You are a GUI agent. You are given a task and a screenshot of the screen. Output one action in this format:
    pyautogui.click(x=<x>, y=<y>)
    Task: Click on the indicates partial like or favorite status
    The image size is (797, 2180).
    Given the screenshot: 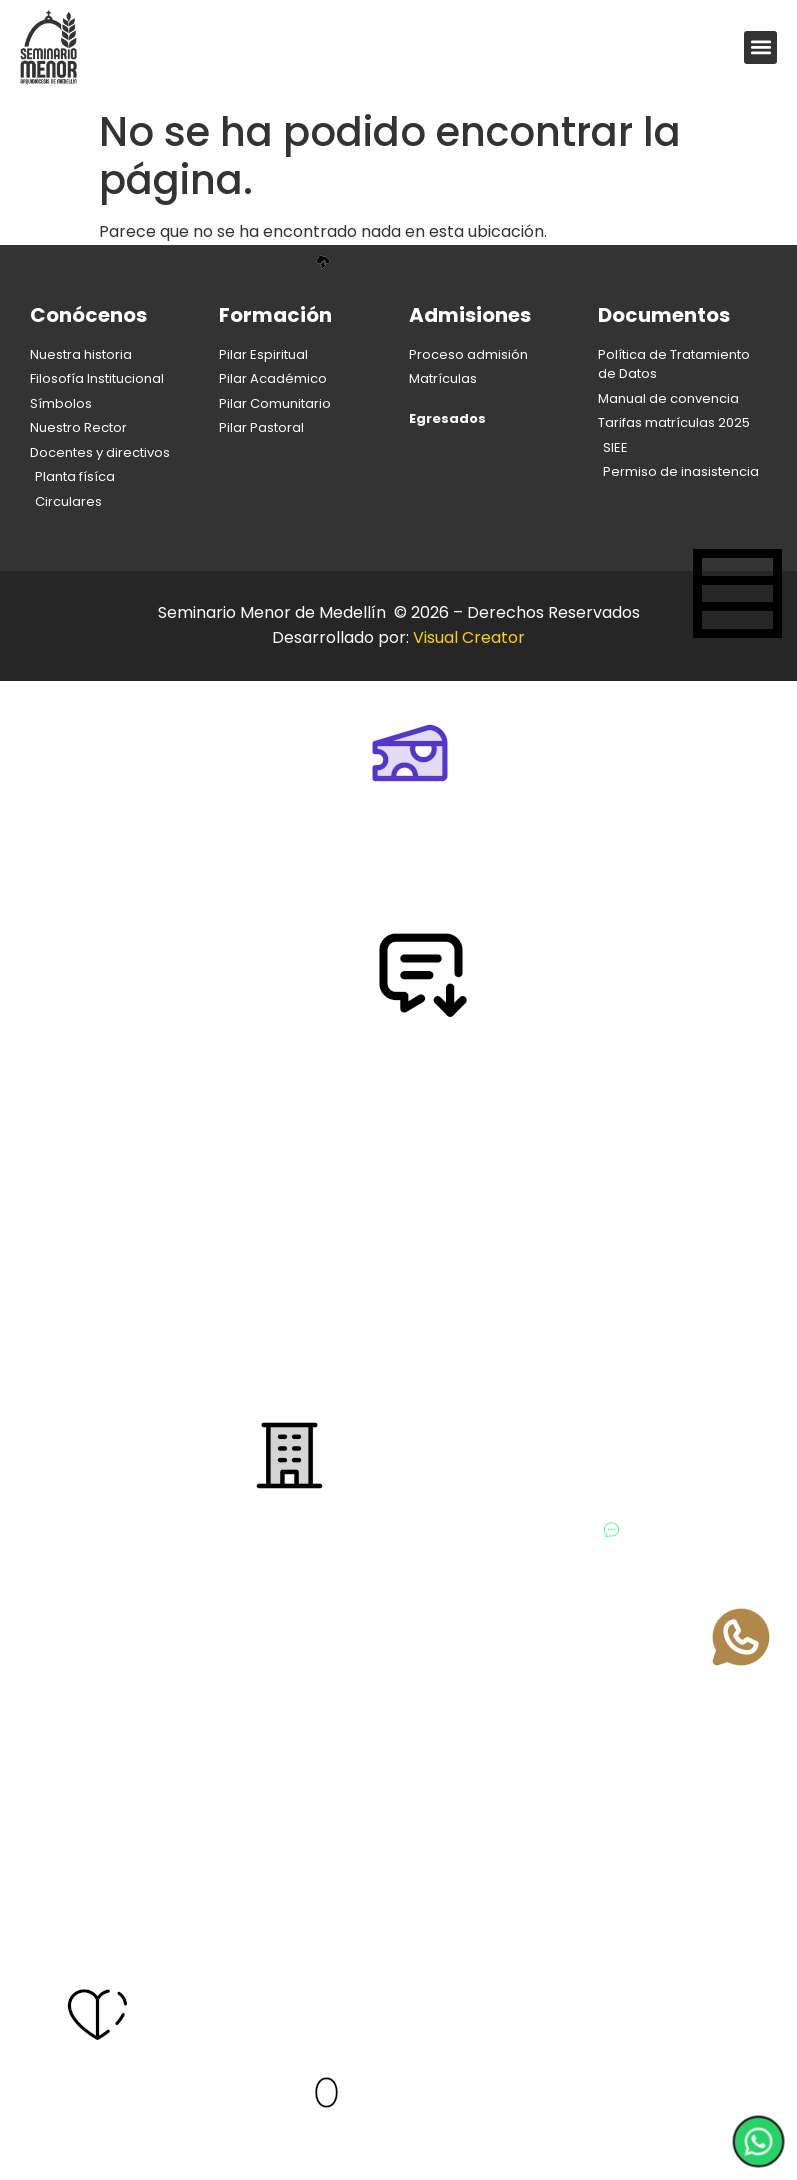 What is the action you would take?
    pyautogui.click(x=97, y=2012)
    